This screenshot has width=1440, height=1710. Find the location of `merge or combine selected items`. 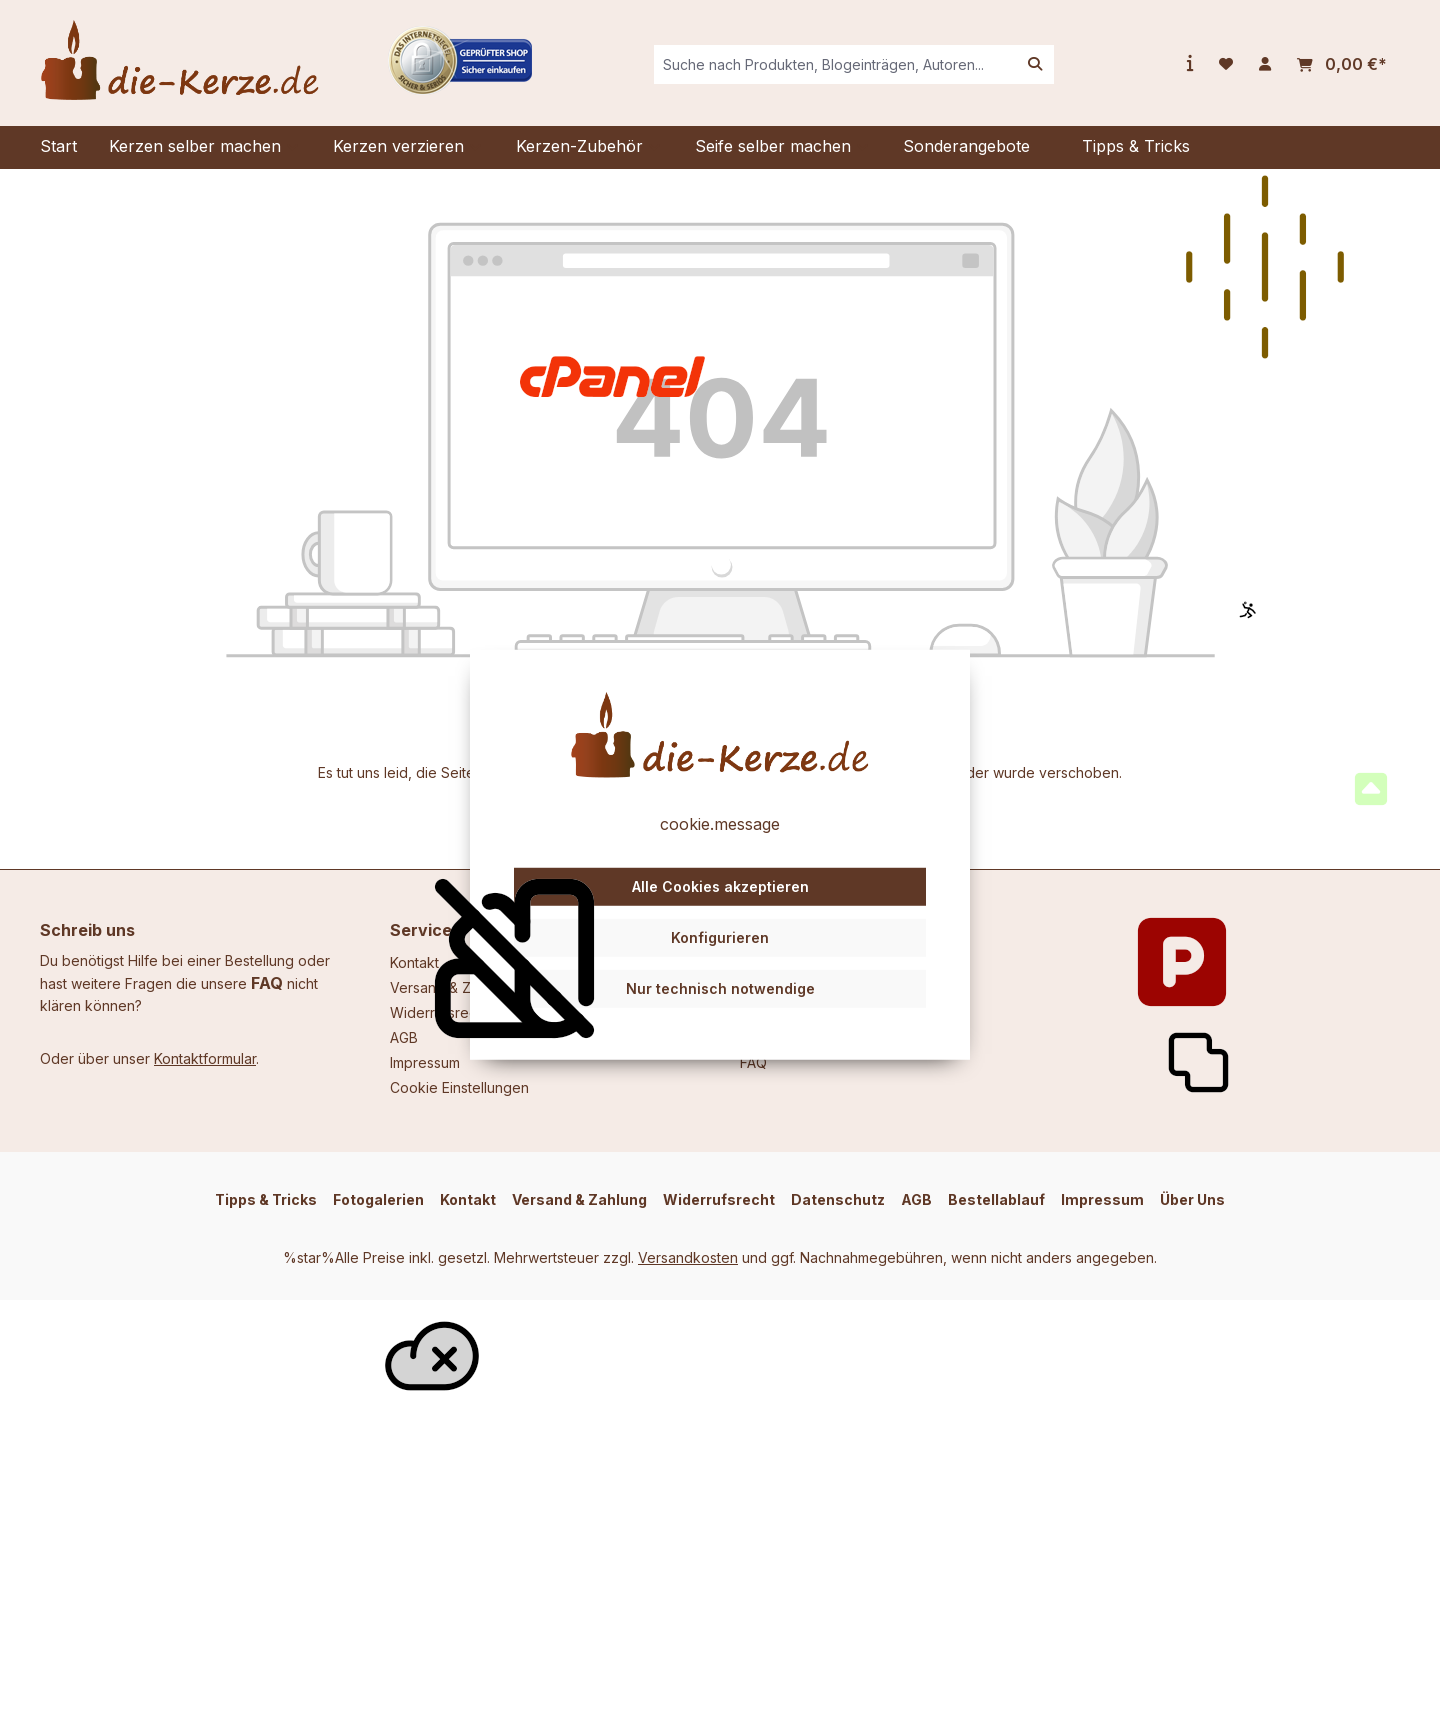

merge or combine selected items is located at coordinates (1198, 1062).